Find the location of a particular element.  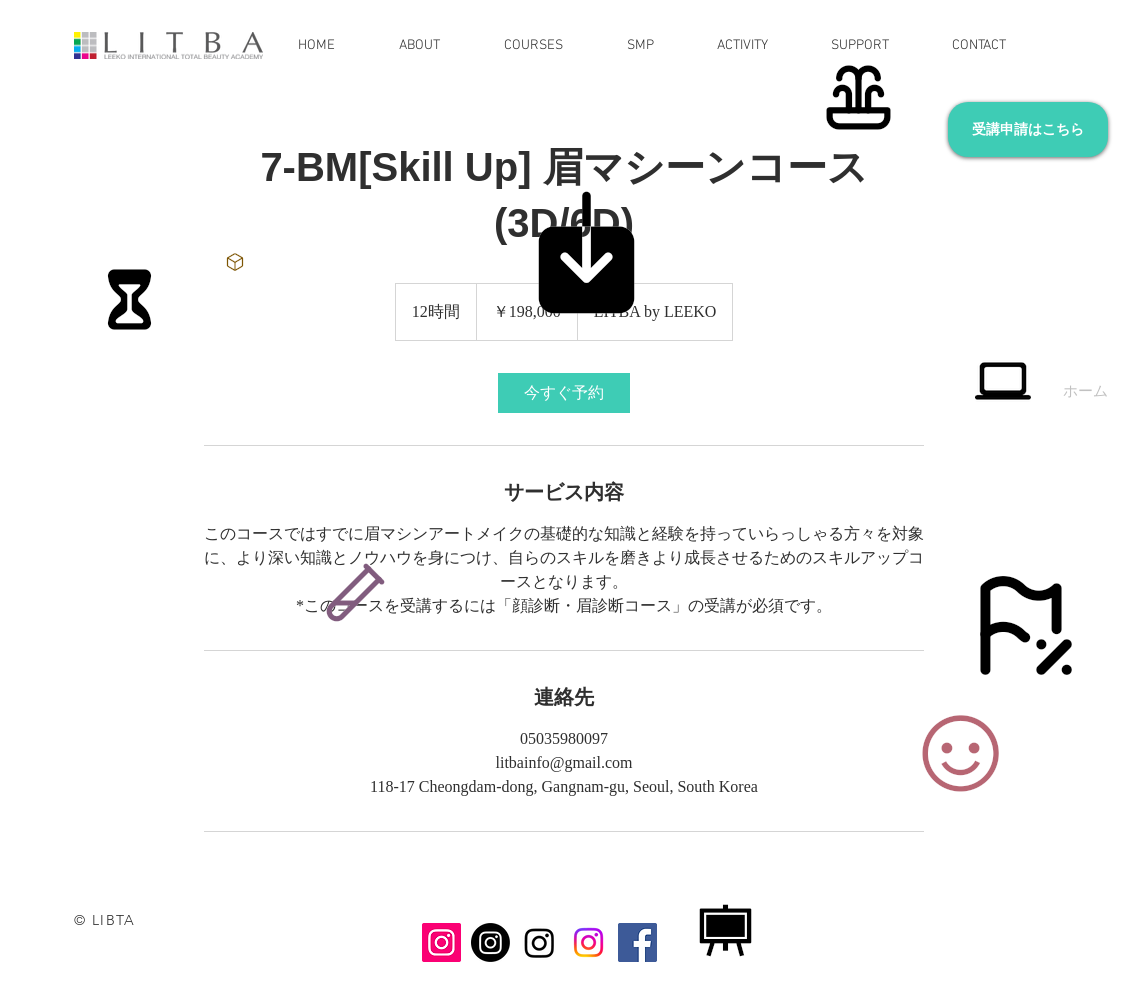

indicates loading or processing in progress is located at coordinates (129, 299).